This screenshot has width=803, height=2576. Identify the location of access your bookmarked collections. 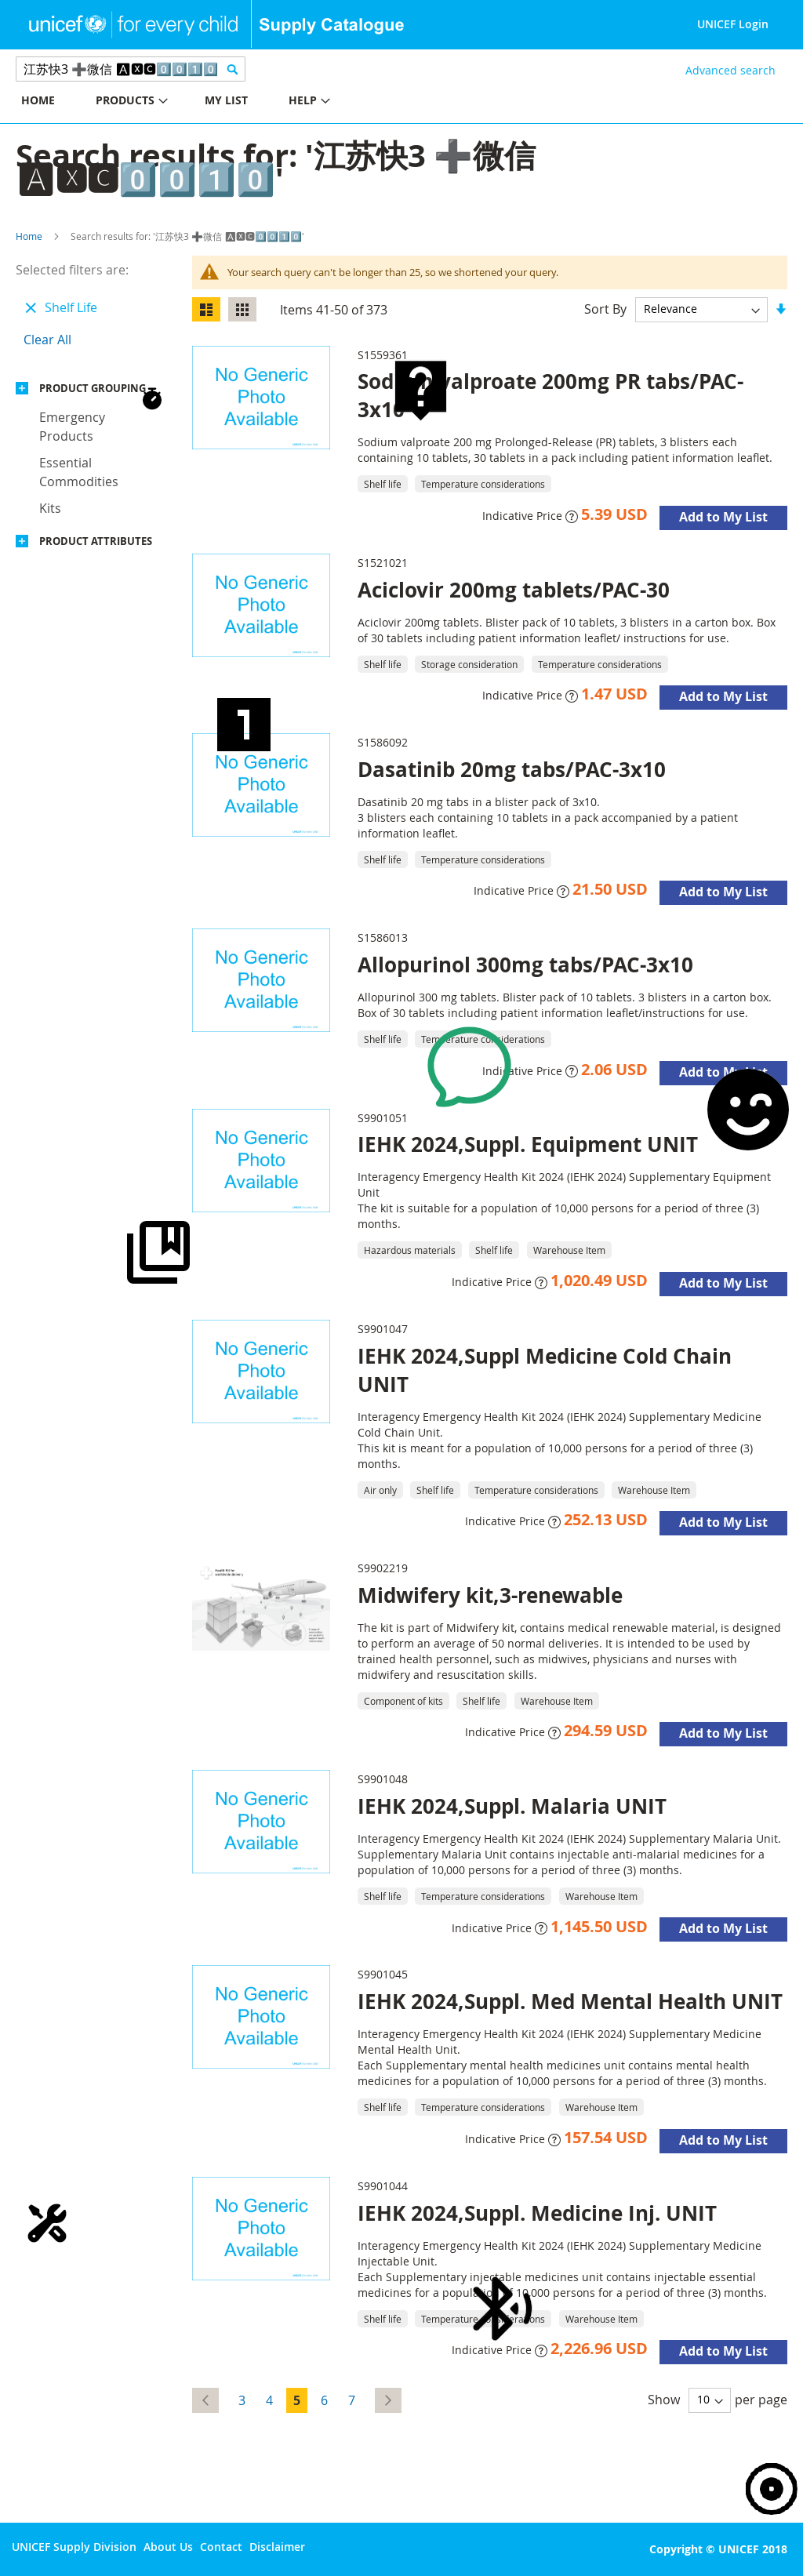
(158, 1252).